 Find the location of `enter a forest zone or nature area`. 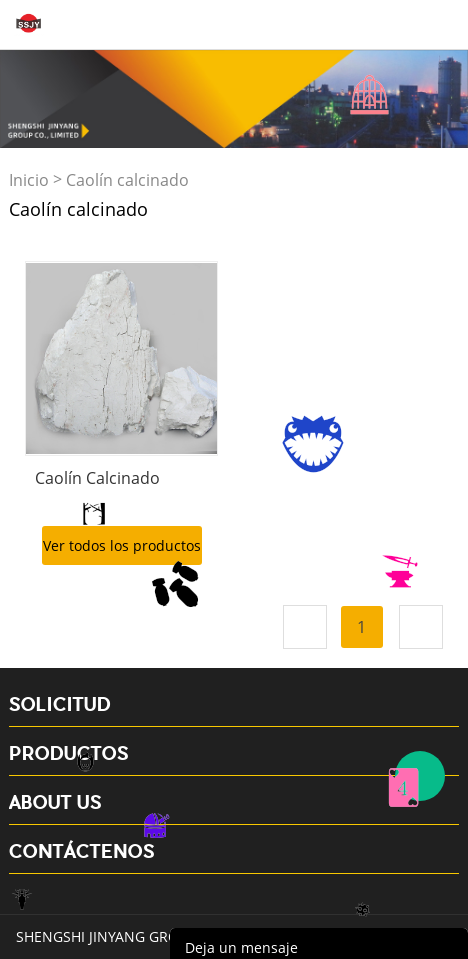

enter a forest zone or nature area is located at coordinates (94, 514).